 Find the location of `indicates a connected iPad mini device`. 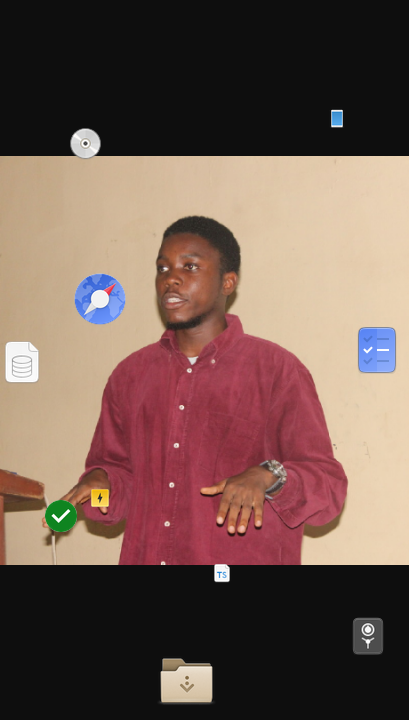

indicates a connected iPad mini device is located at coordinates (337, 117).